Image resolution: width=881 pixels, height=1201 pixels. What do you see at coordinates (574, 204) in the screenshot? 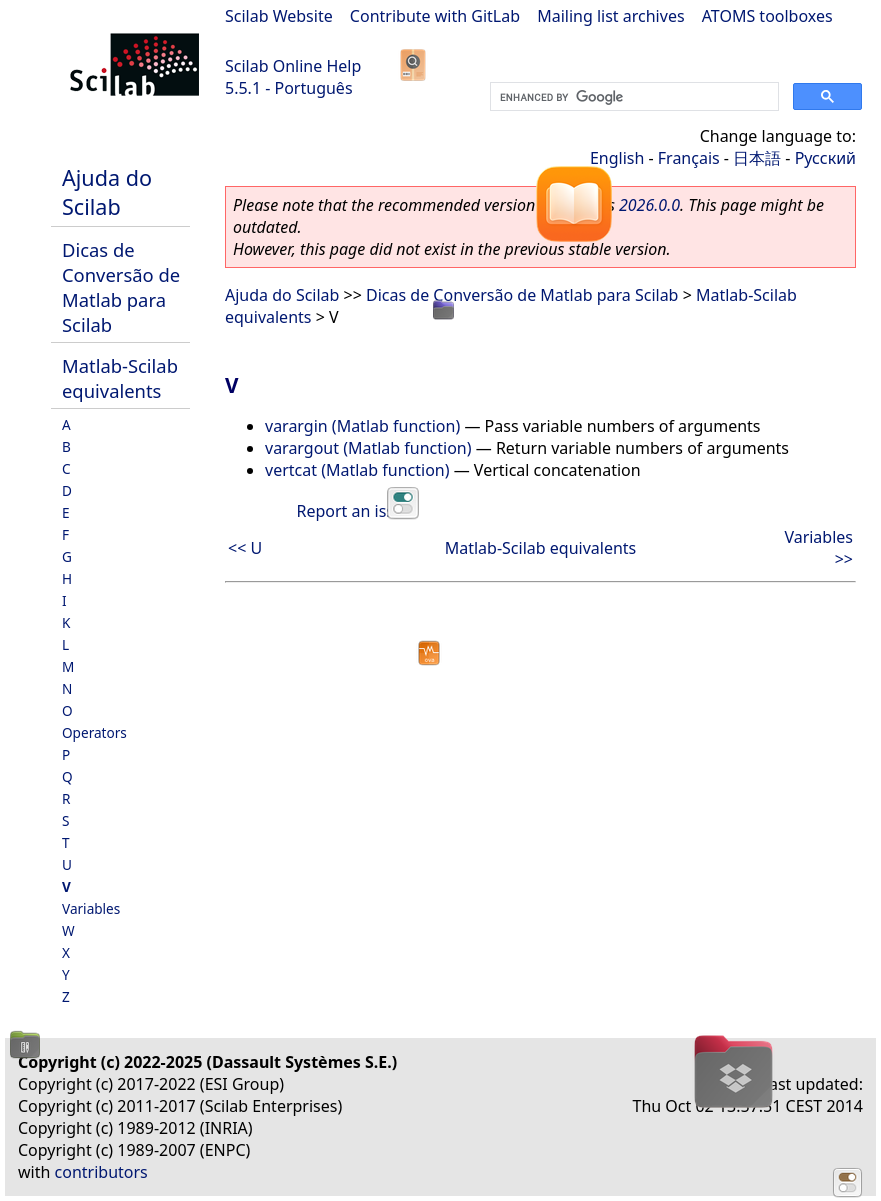
I see `open the Books app` at bounding box center [574, 204].